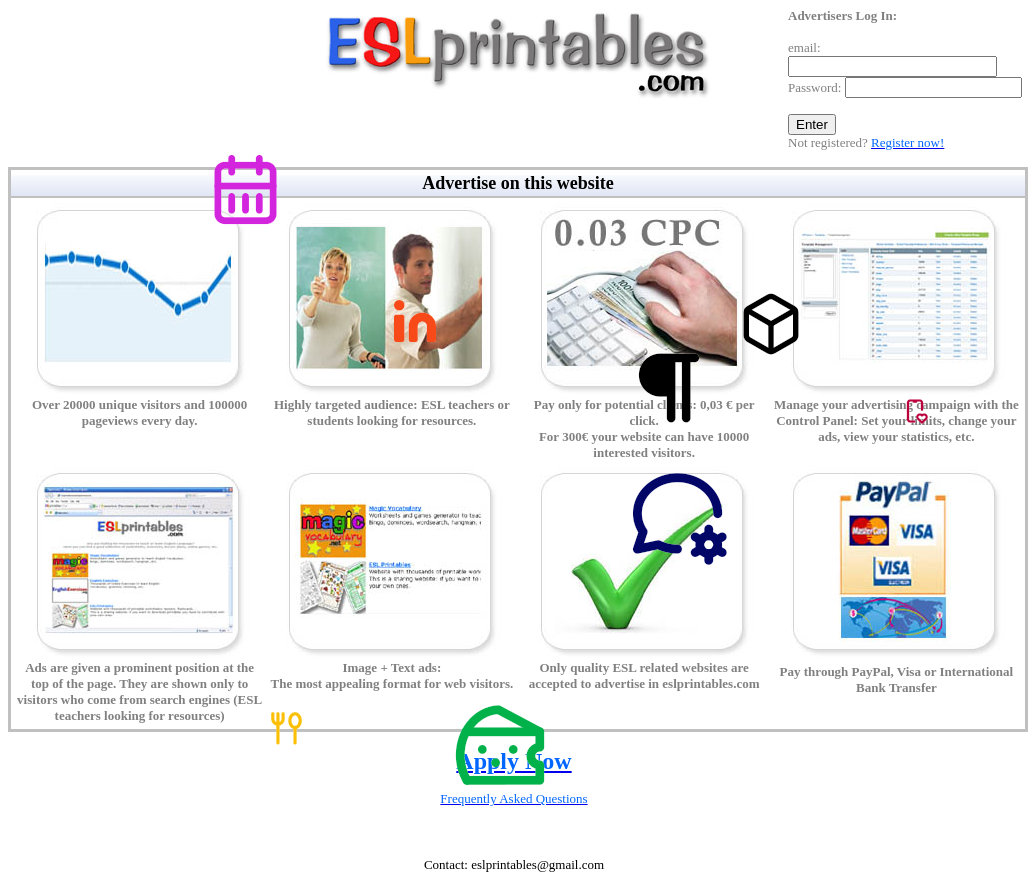 Image resolution: width=1028 pixels, height=889 pixels. What do you see at coordinates (500, 745) in the screenshot?
I see `browse dairy or cheese products` at bounding box center [500, 745].